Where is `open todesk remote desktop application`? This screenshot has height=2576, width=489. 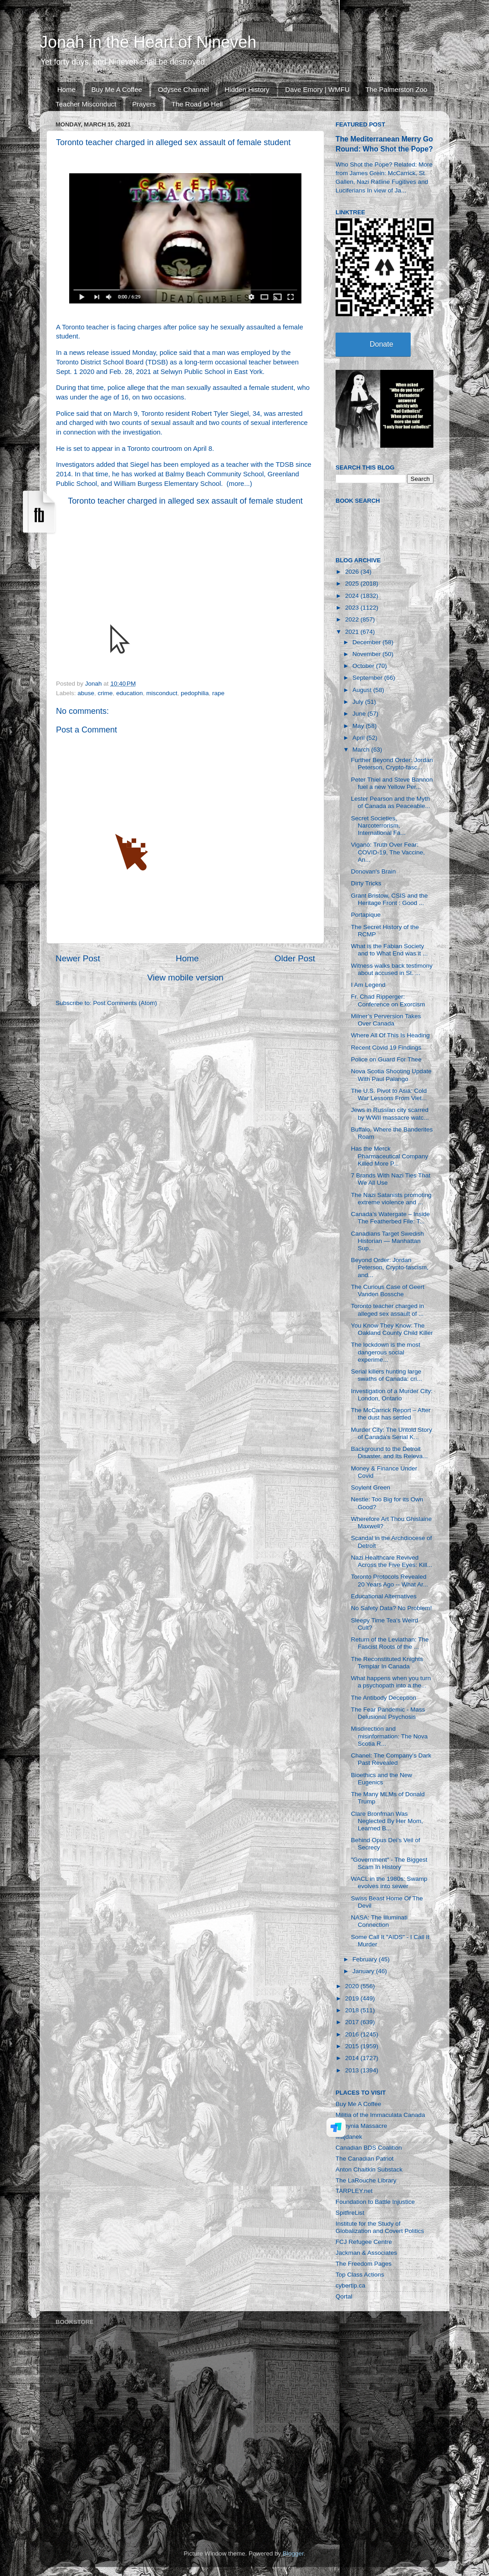 open todesk remote desktop application is located at coordinates (336, 2127).